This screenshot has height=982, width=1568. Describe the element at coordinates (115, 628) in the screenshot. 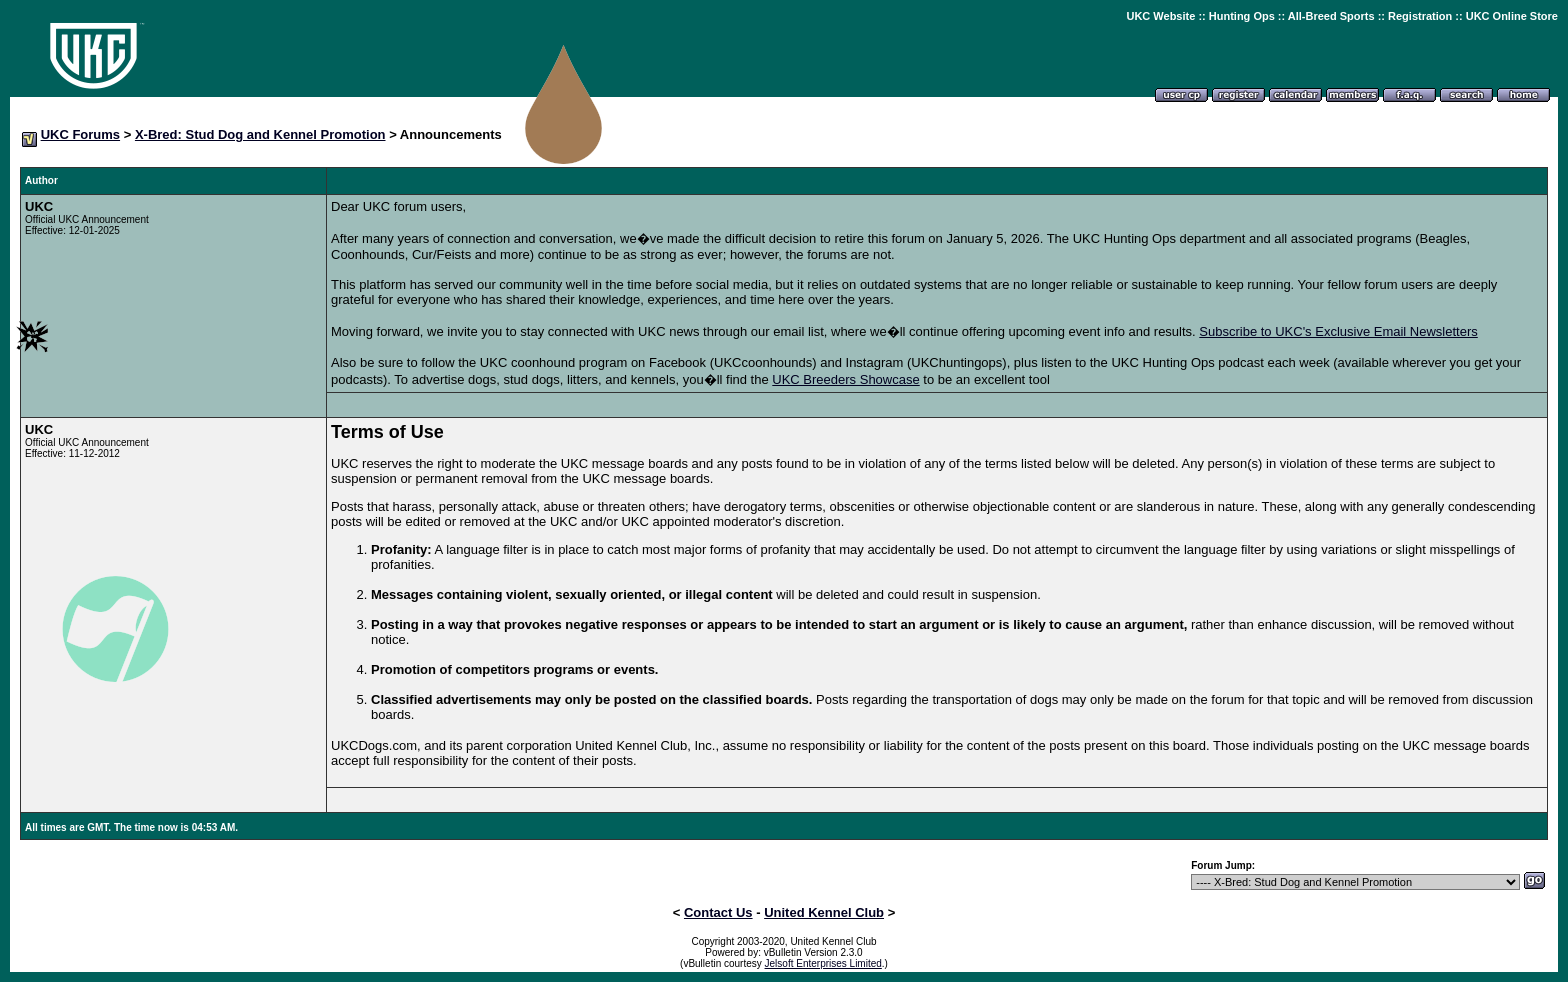

I see `flag or report content` at that location.